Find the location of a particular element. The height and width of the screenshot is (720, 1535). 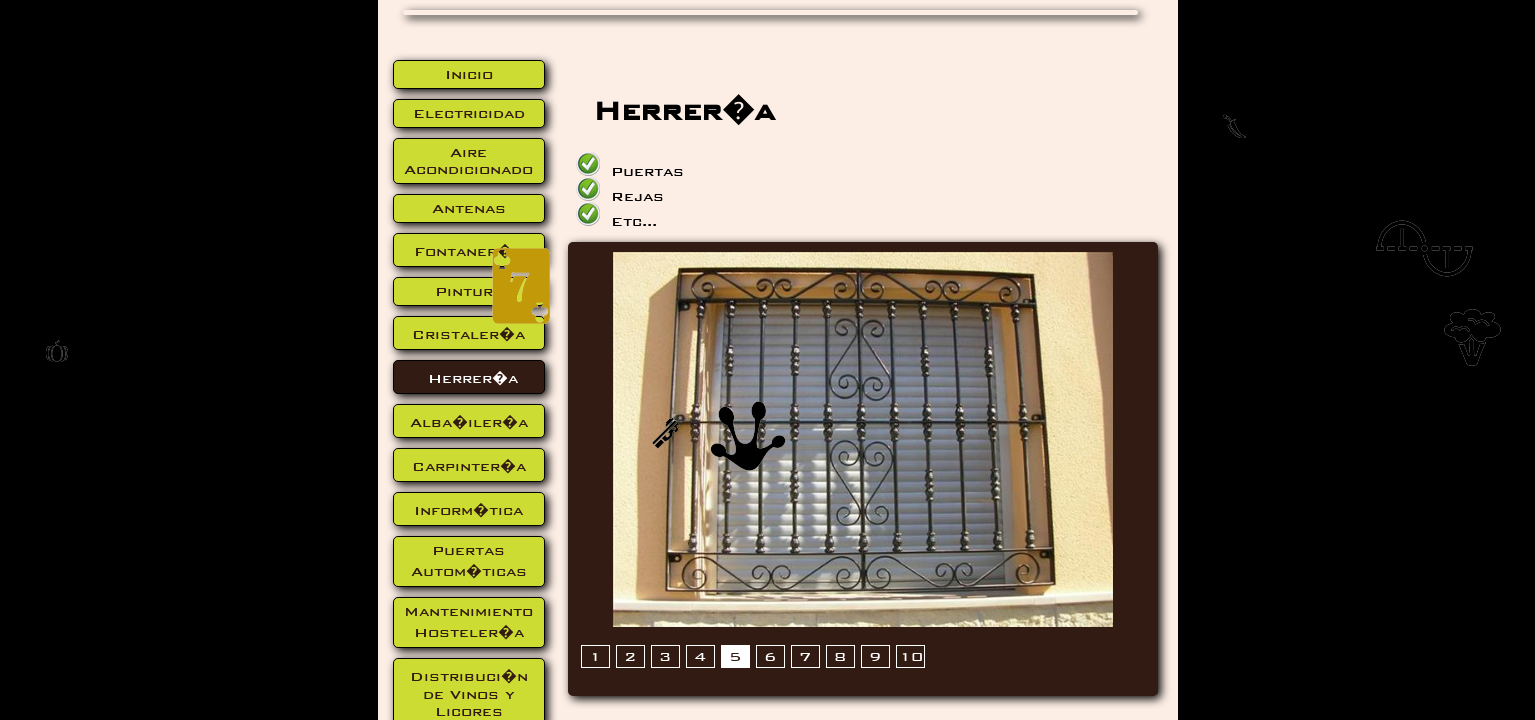

select the P90 submachine gun is located at coordinates (666, 433).